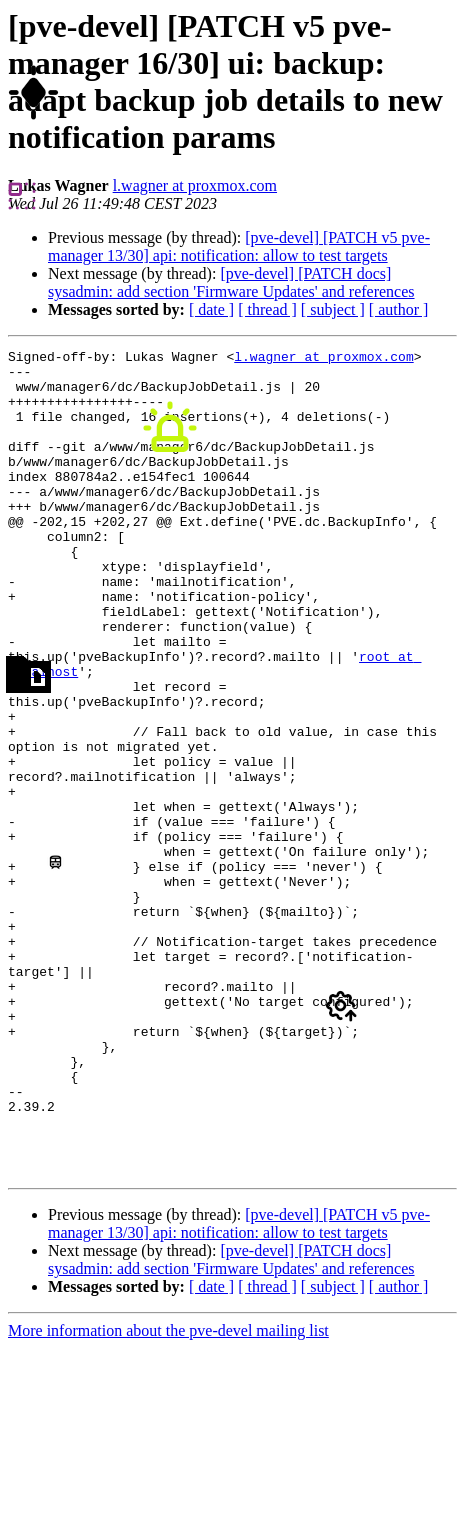 The width and height of the screenshot is (465, 1513). Describe the element at coordinates (340, 1005) in the screenshot. I see `upgrade or update settings` at that location.